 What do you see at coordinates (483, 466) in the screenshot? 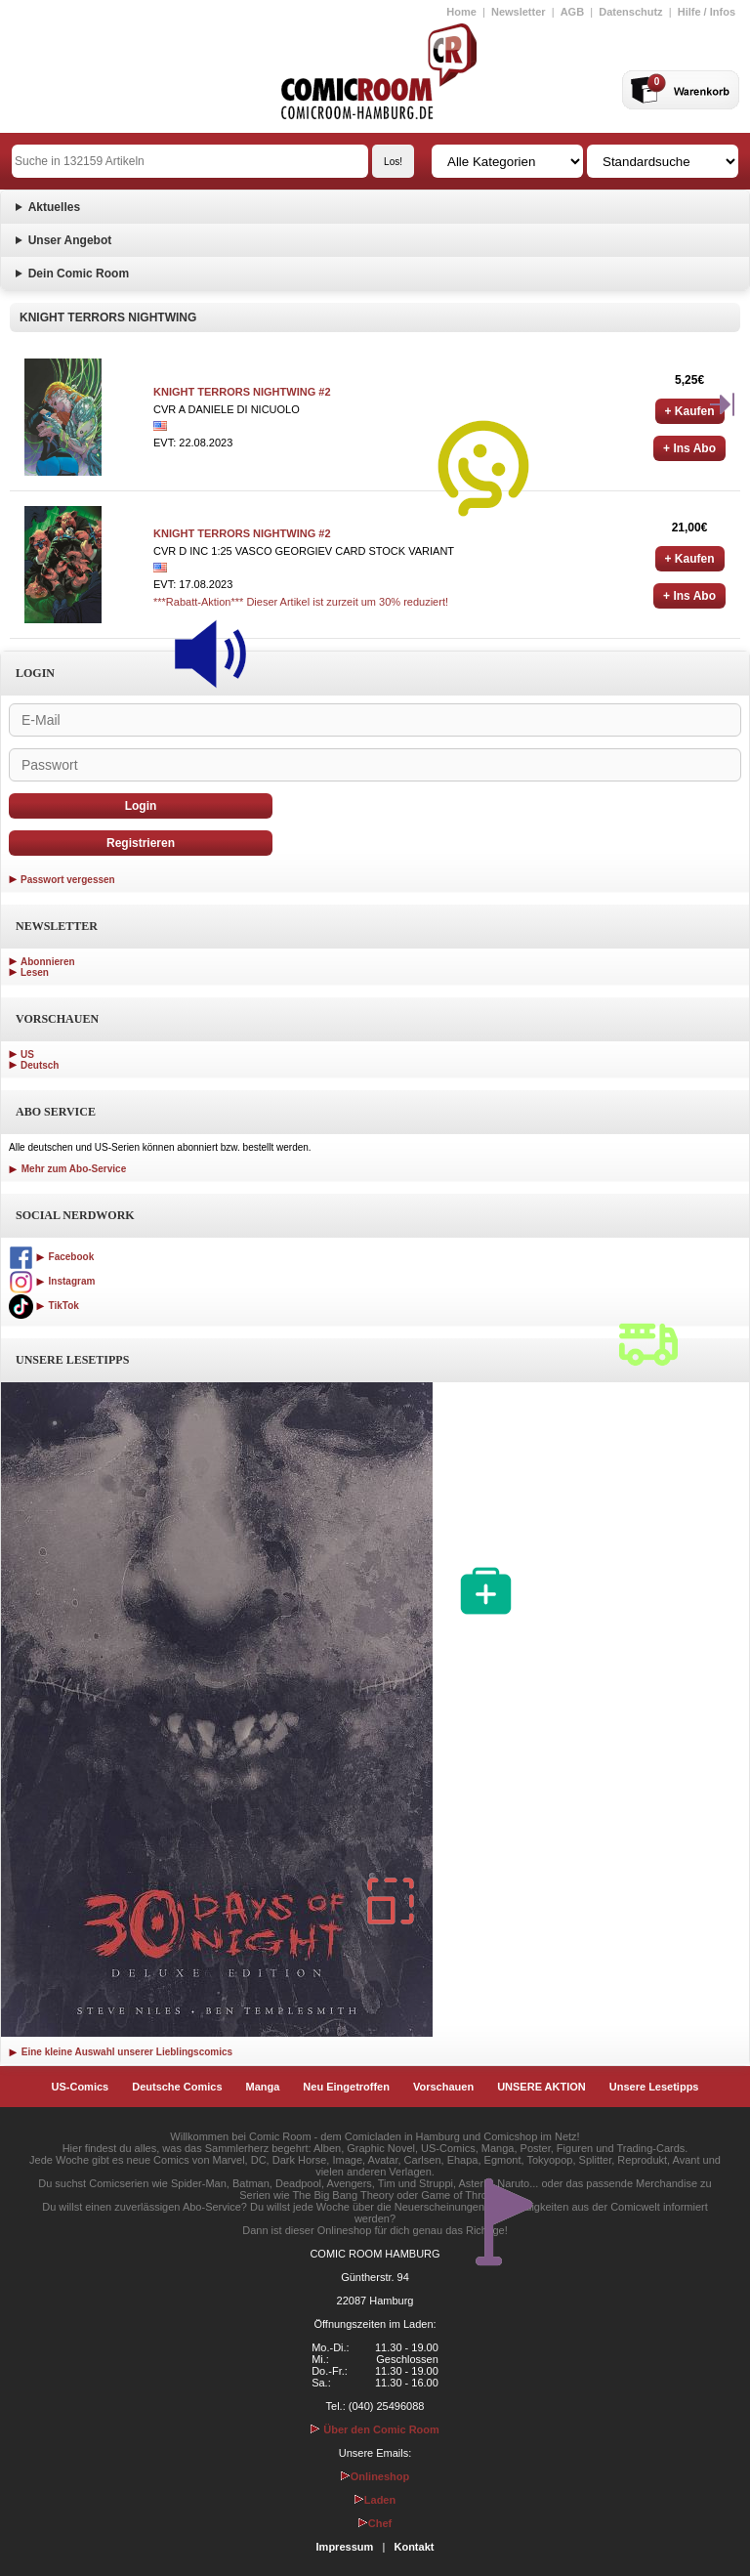
I see `indicates overwhelmed or stressed state` at bounding box center [483, 466].